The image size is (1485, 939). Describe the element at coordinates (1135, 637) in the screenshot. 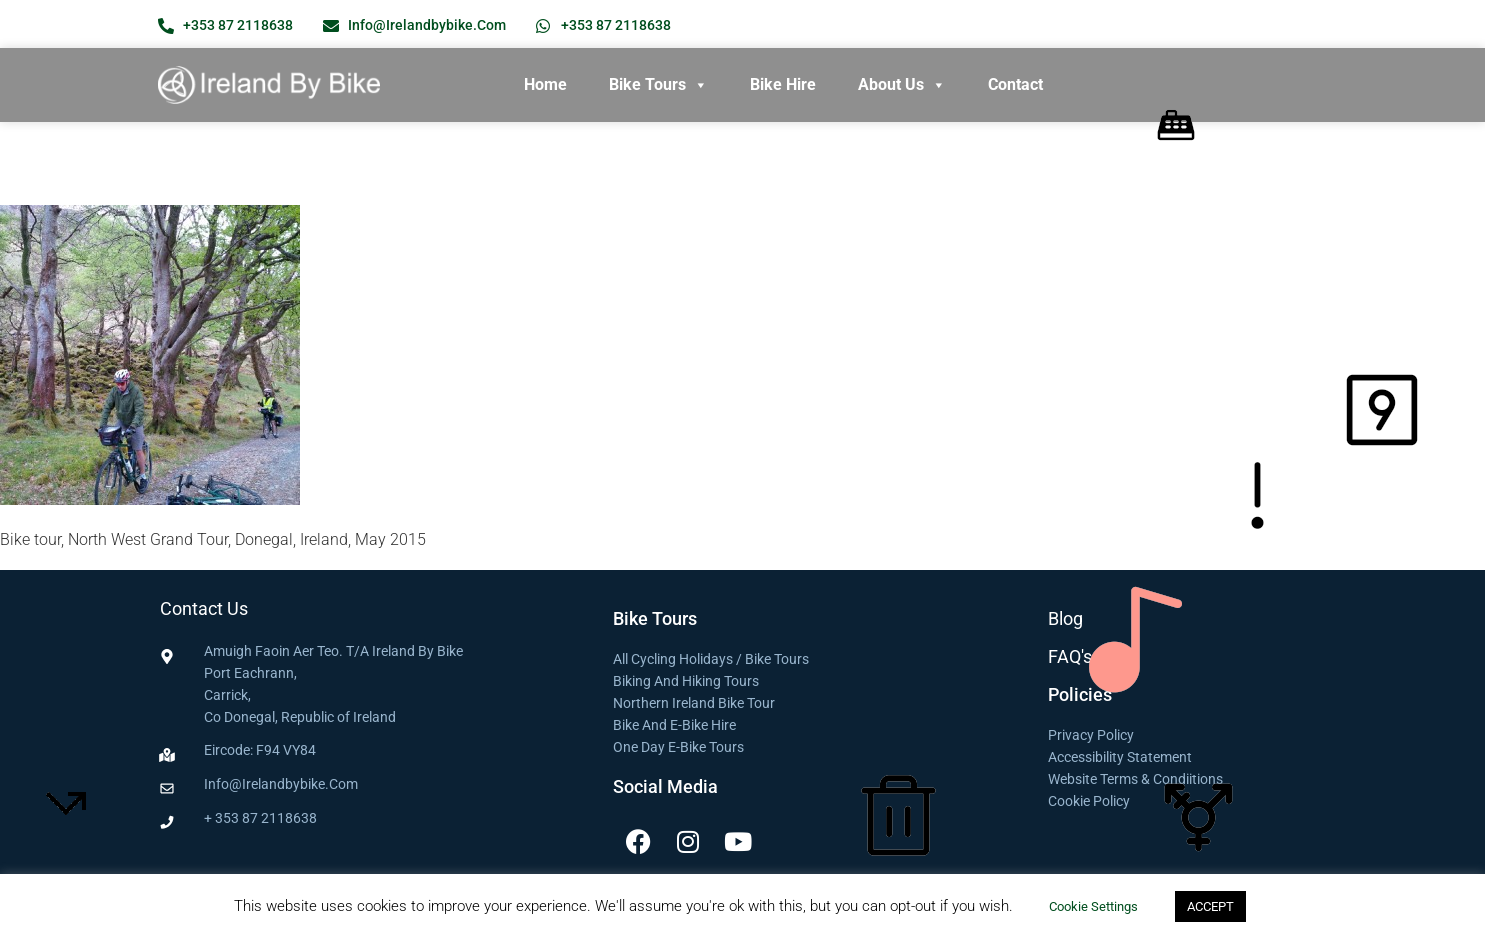

I see `access music or audio player` at that location.